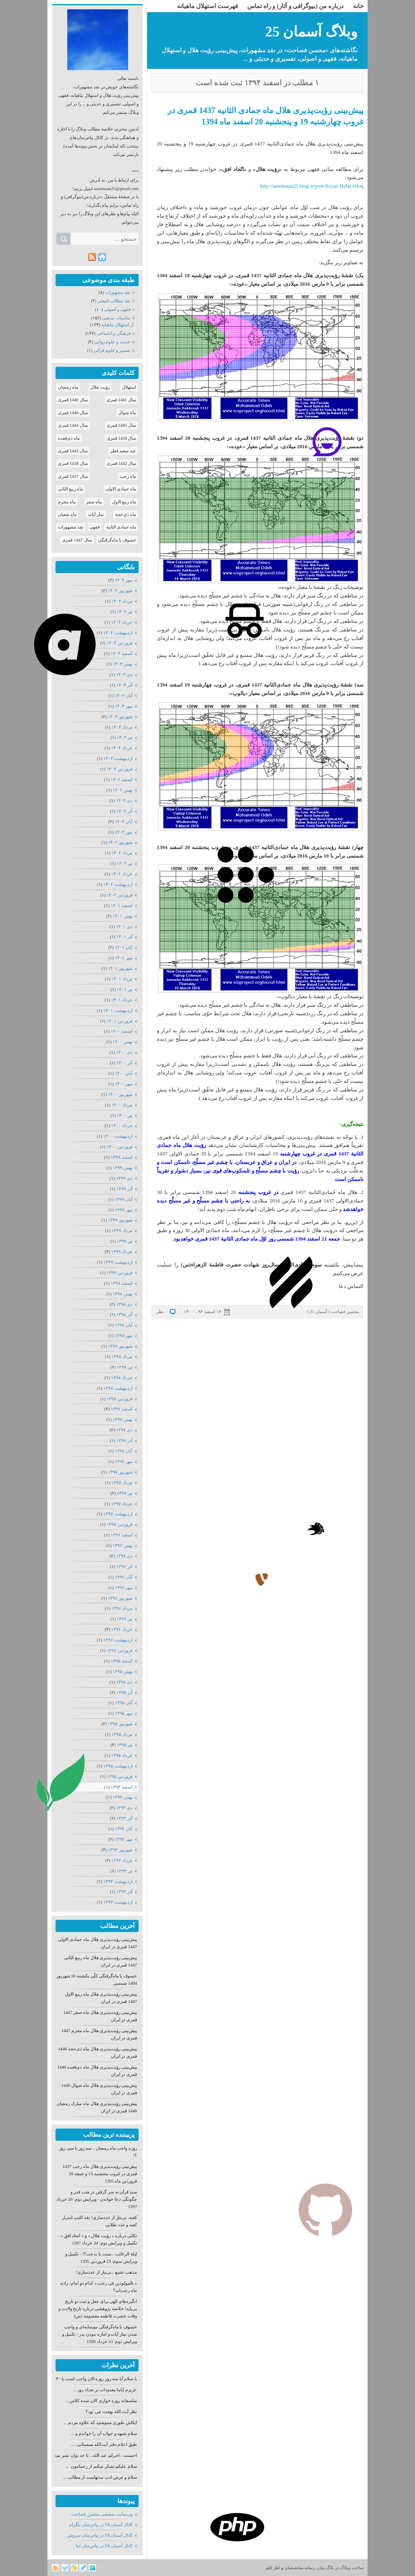 Image resolution: width=415 pixels, height=2576 pixels. I want to click on open a friendly chat or messaging feature, so click(327, 442).